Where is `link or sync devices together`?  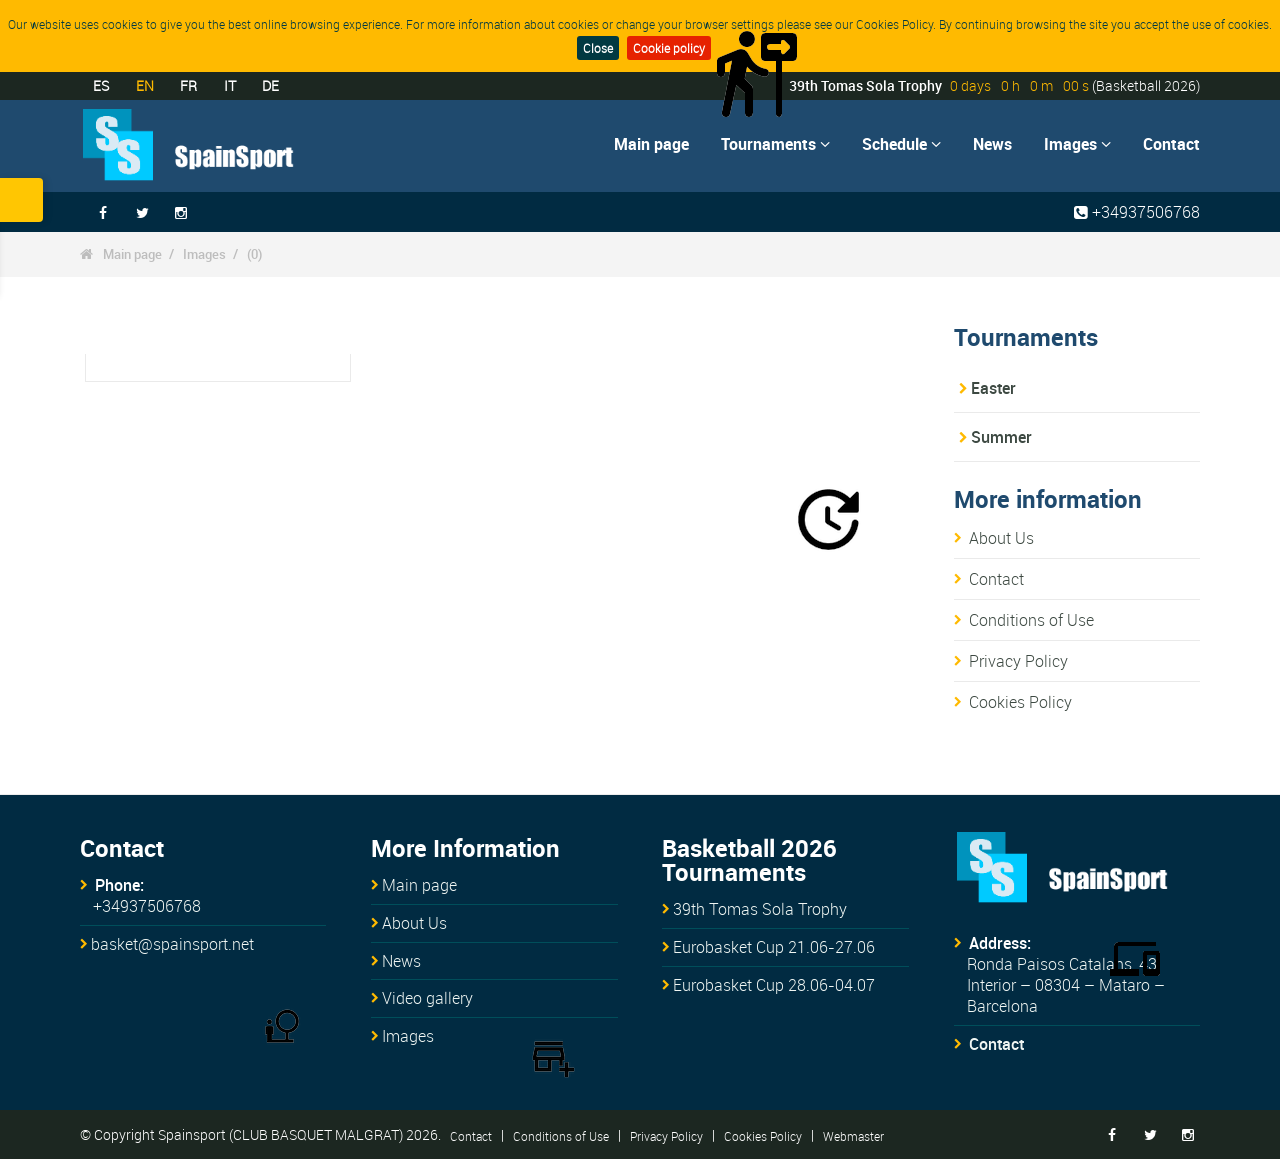
link or sync devices together is located at coordinates (1135, 959).